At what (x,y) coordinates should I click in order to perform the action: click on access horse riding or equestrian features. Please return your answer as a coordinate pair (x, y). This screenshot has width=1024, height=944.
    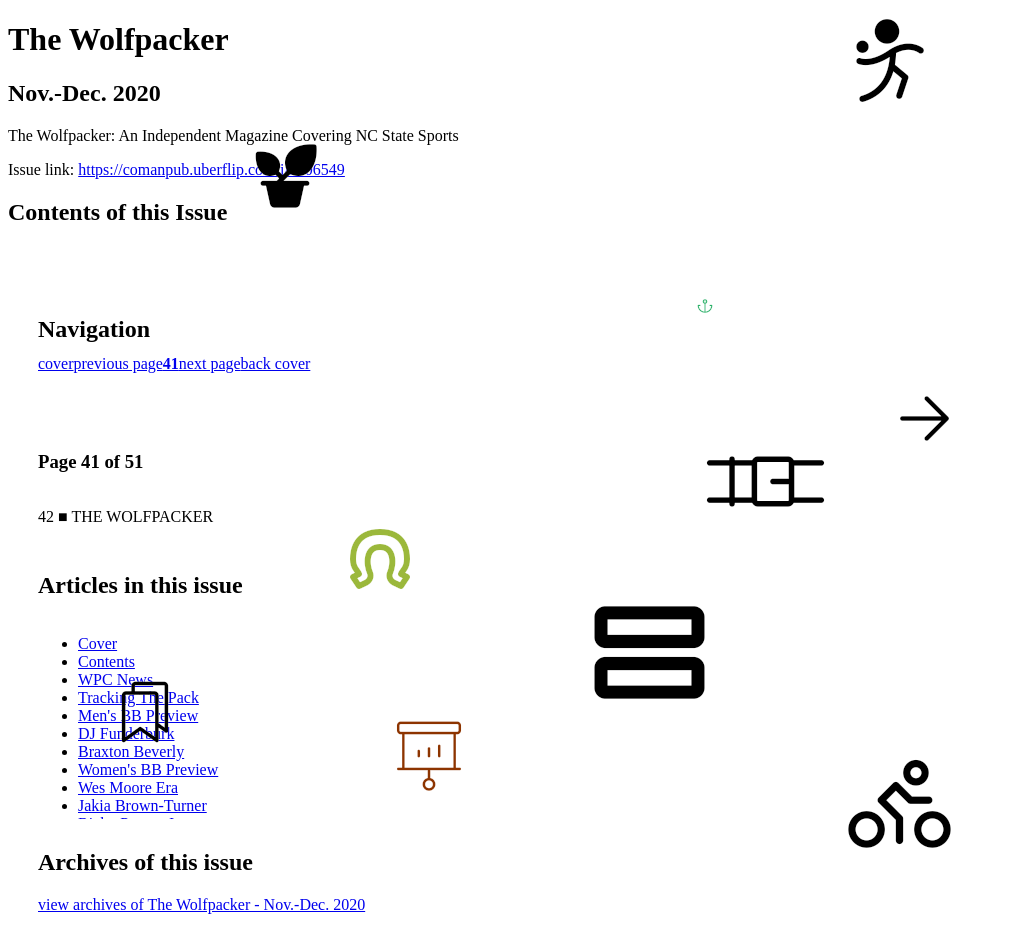
    Looking at the image, I should click on (380, 559).